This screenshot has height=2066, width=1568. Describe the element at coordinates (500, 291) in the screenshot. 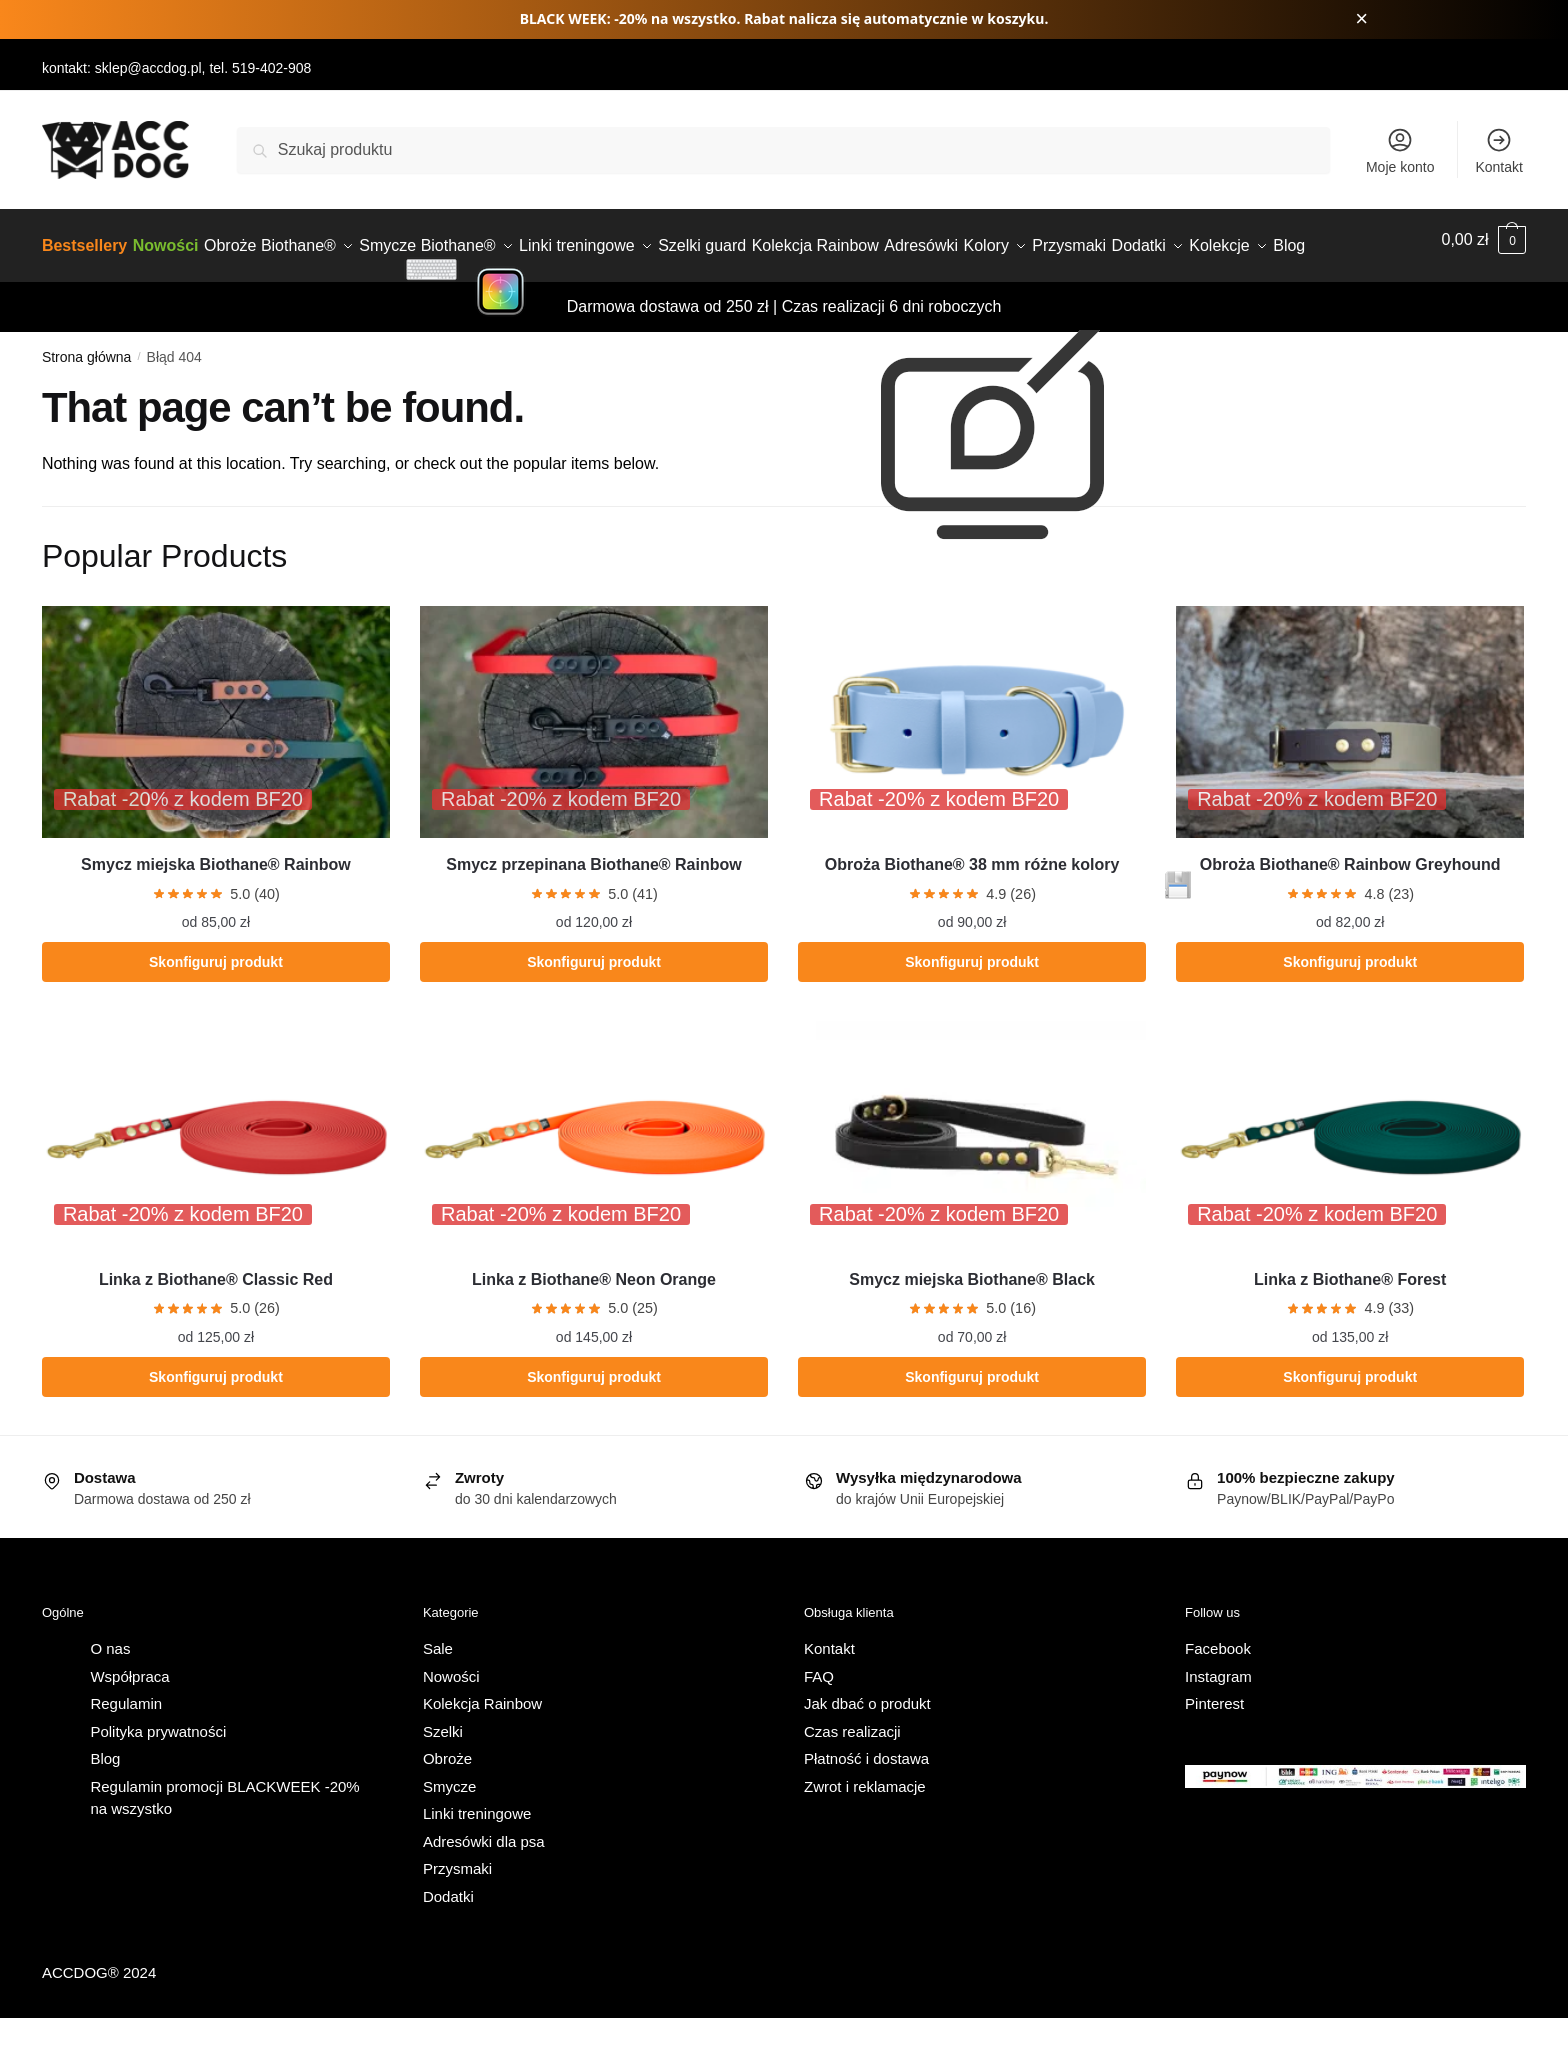

I see `calibrate display color and settings` at that location.